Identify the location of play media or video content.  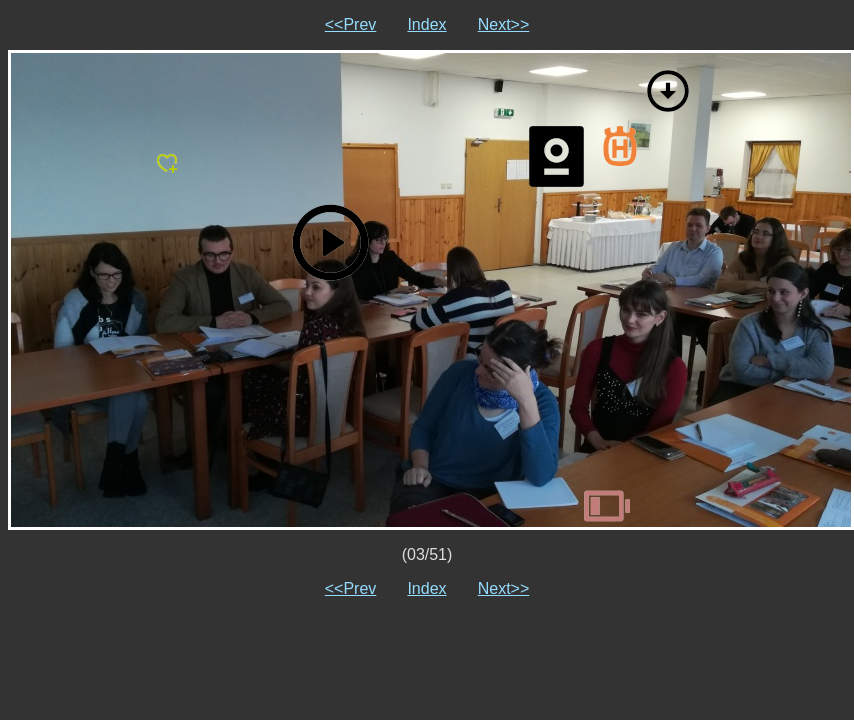
(330, 242).